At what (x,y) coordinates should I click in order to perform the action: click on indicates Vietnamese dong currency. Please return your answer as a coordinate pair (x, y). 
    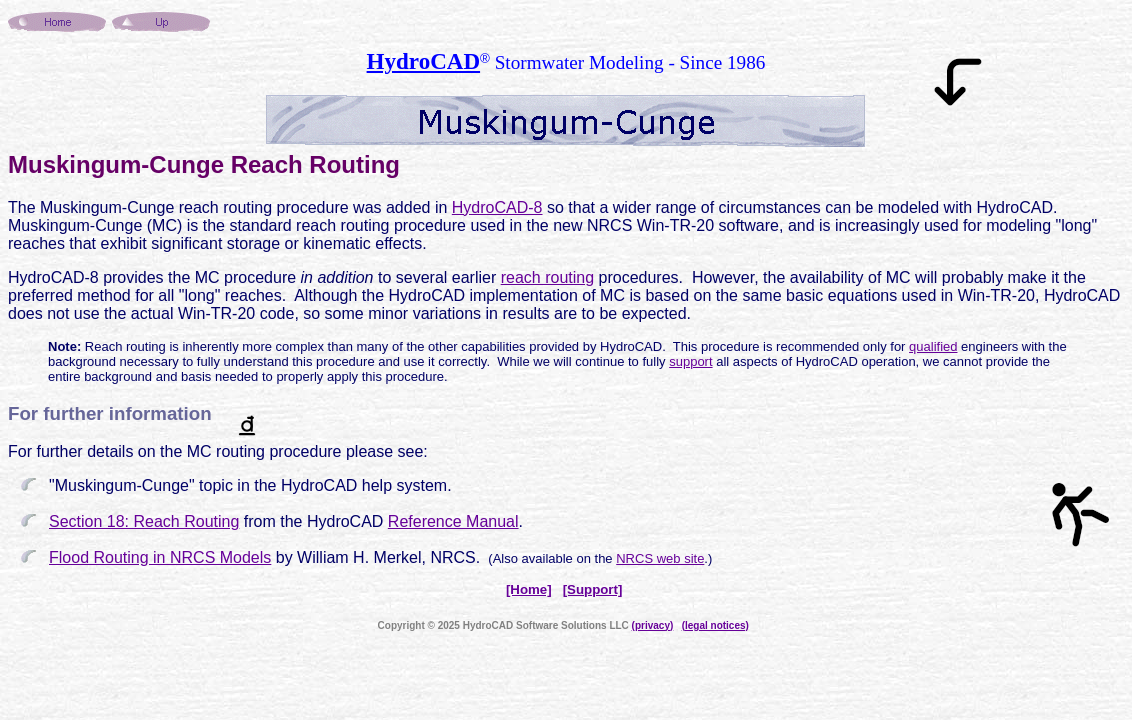
    Looking at the image, I should click on (247, 426).